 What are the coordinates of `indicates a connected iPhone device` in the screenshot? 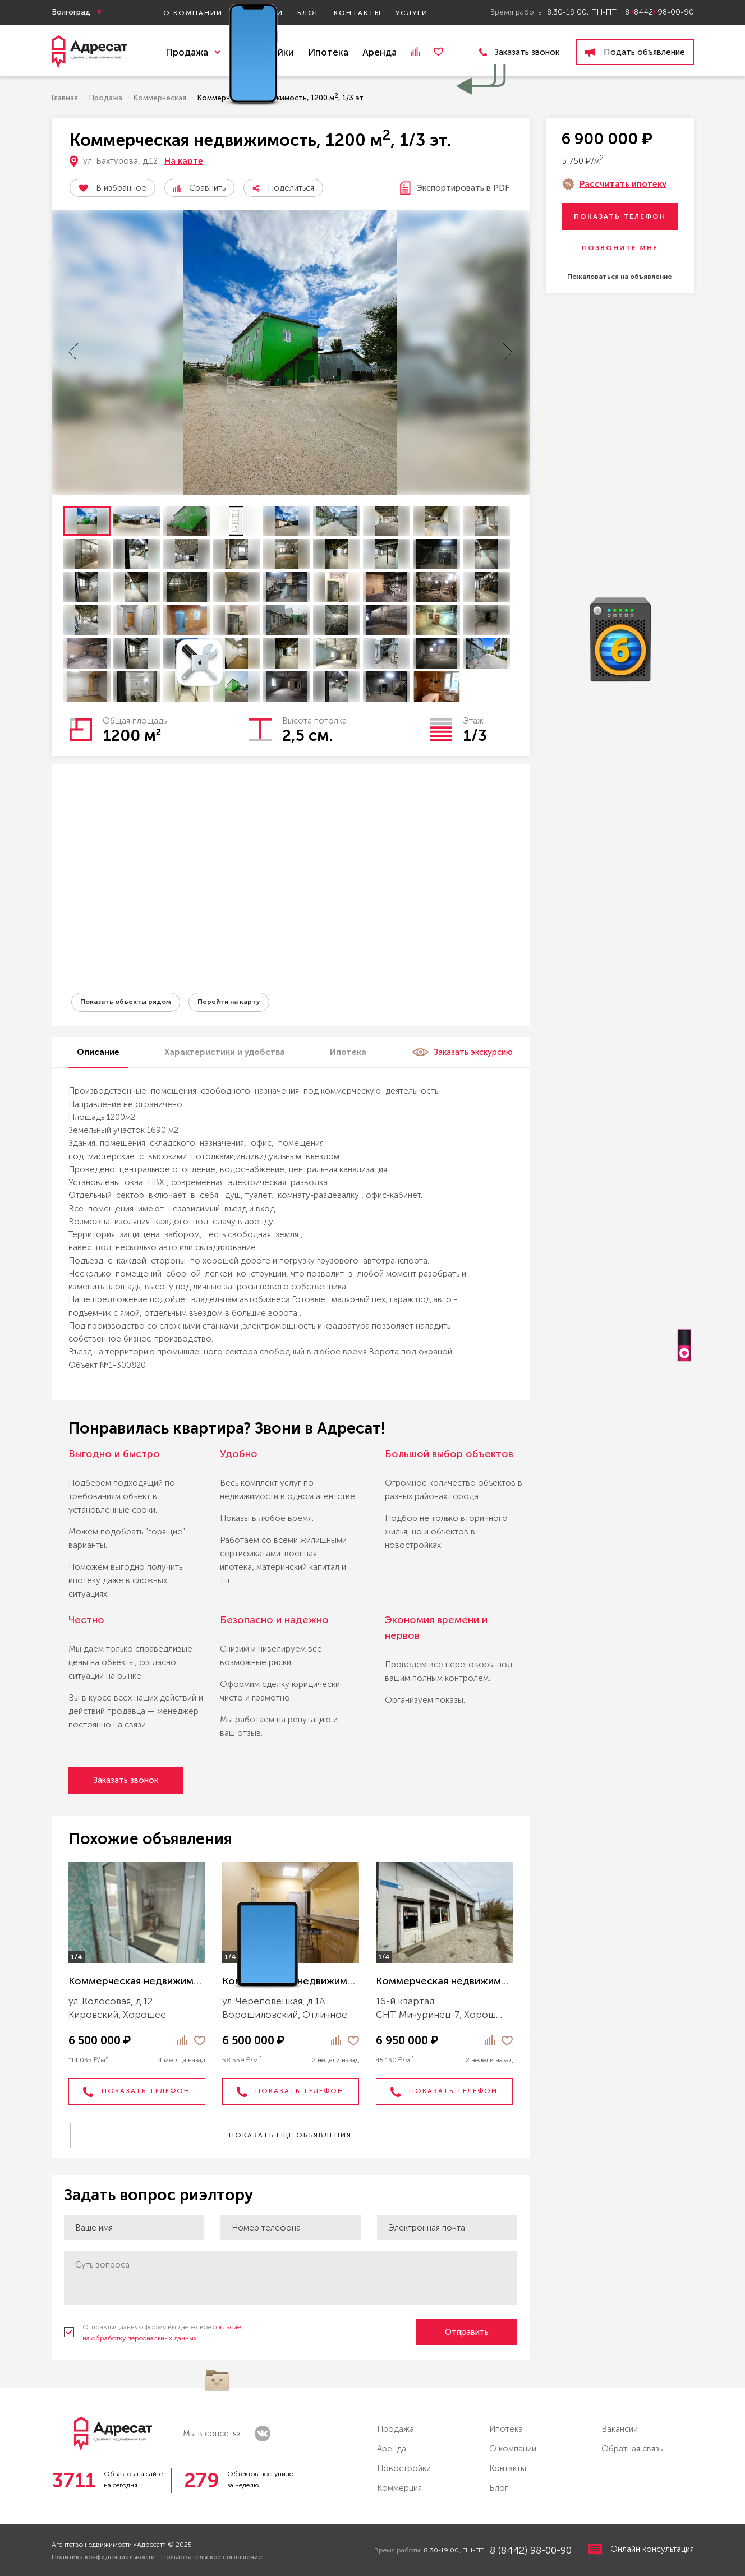 It's located at (253, 55).